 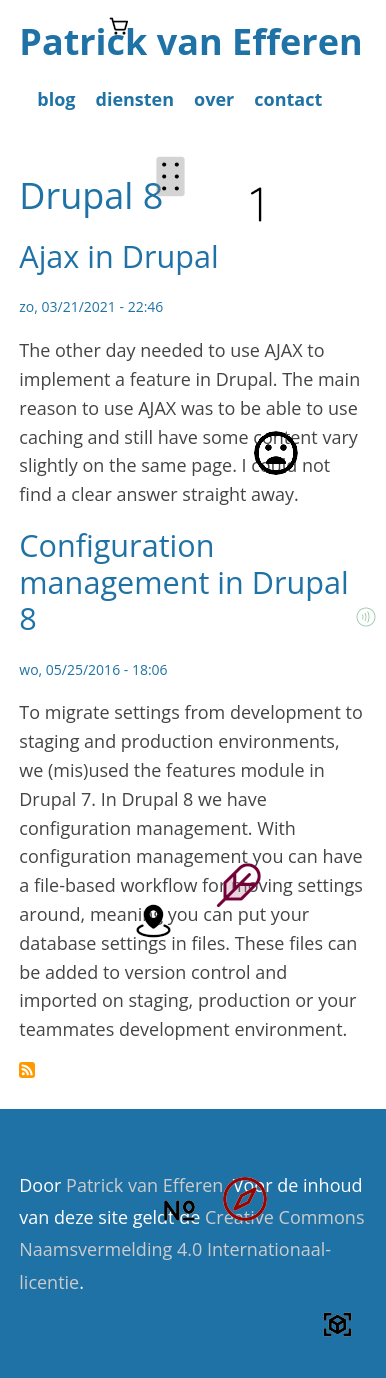 What do you see at coordinates (337, 1324) in the screenshot?
I see `scan or detect 3D objects` at bounding box center [337, 1324].